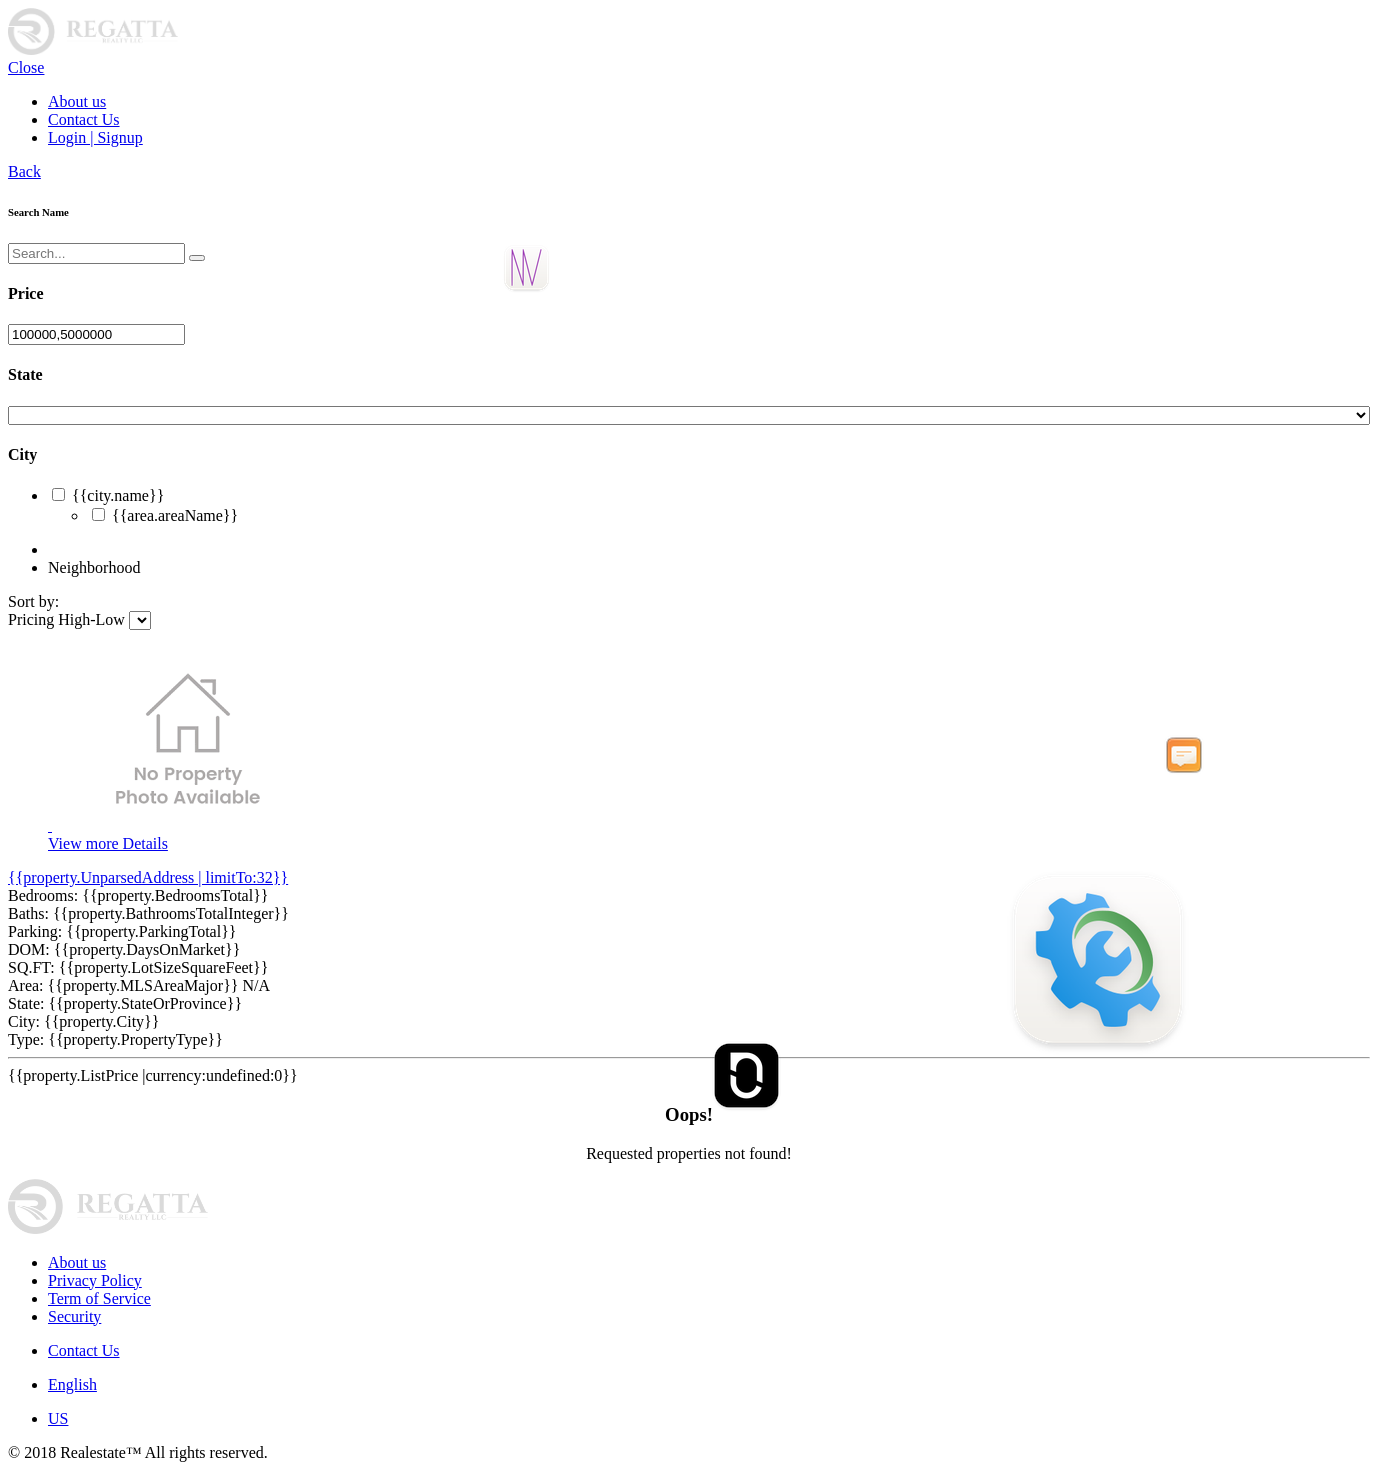 This screenshot has width=1378, height=1478. Describe the element at coordinates (1098, 960) in the screenshot. I see `open Steam++ app for managing Steam client` at that location.